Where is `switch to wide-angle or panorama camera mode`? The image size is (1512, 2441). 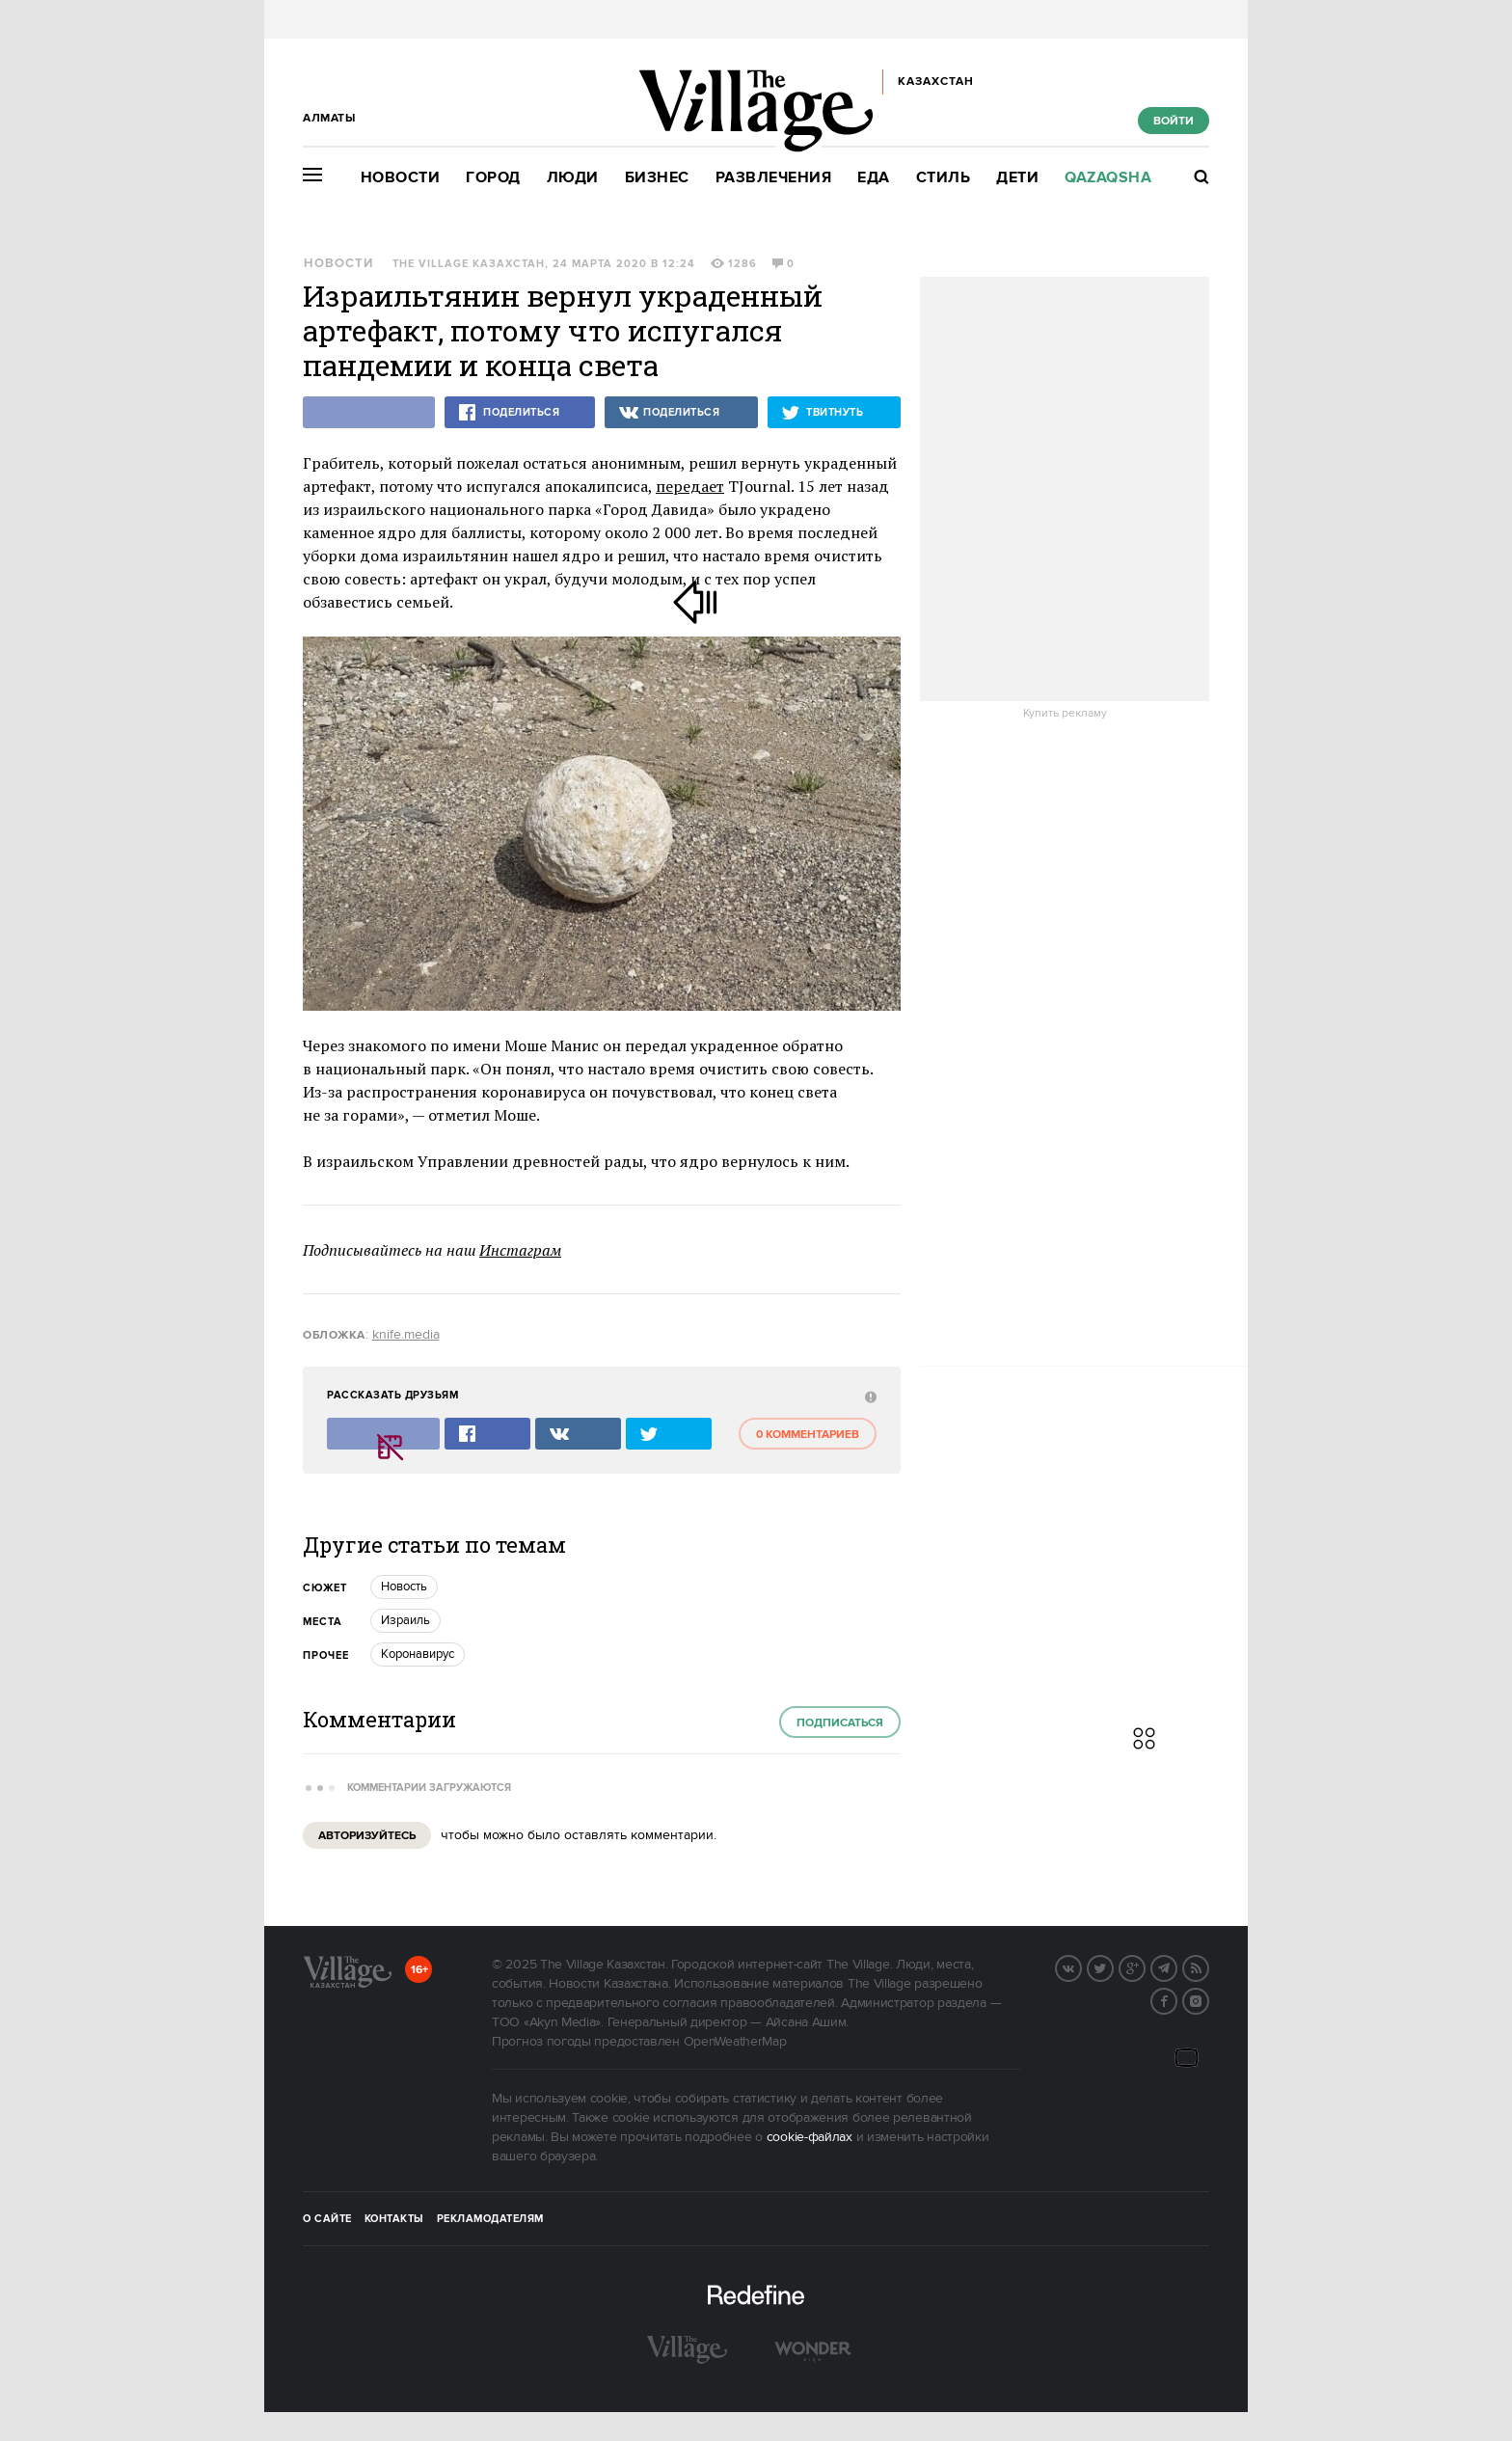
switch to wide-angle or panorama camera mode is located at coordinates (1186, 2057).